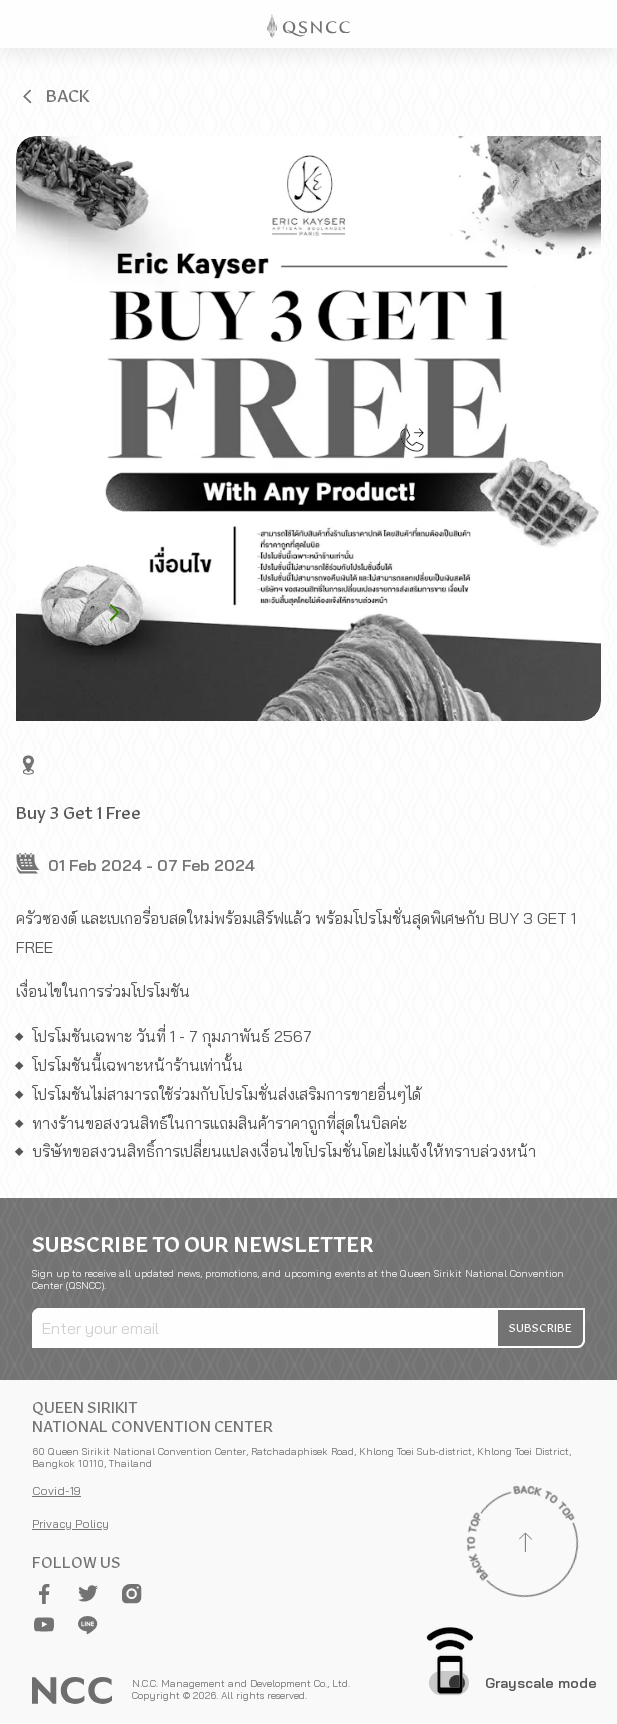 Image resolution: width=617 pixels, height=1724 pixels. What do you see at coordinates (412, 439) in the screenshot?
I see `transfer an active call` at bounding box center [412, 439].